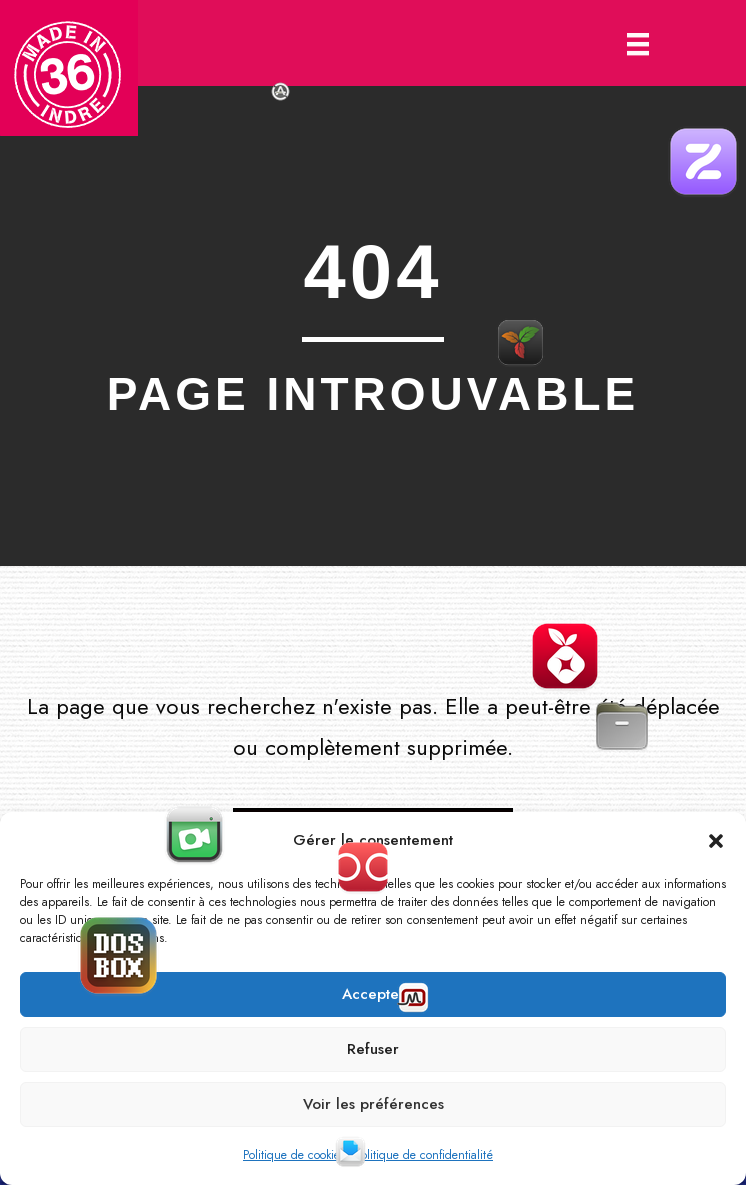 The image size is (746, 1185). What do you see at coordinates (363, 867) in the screenshot?
I see `open Double Commander file manager` at bounding box center [363, 867].